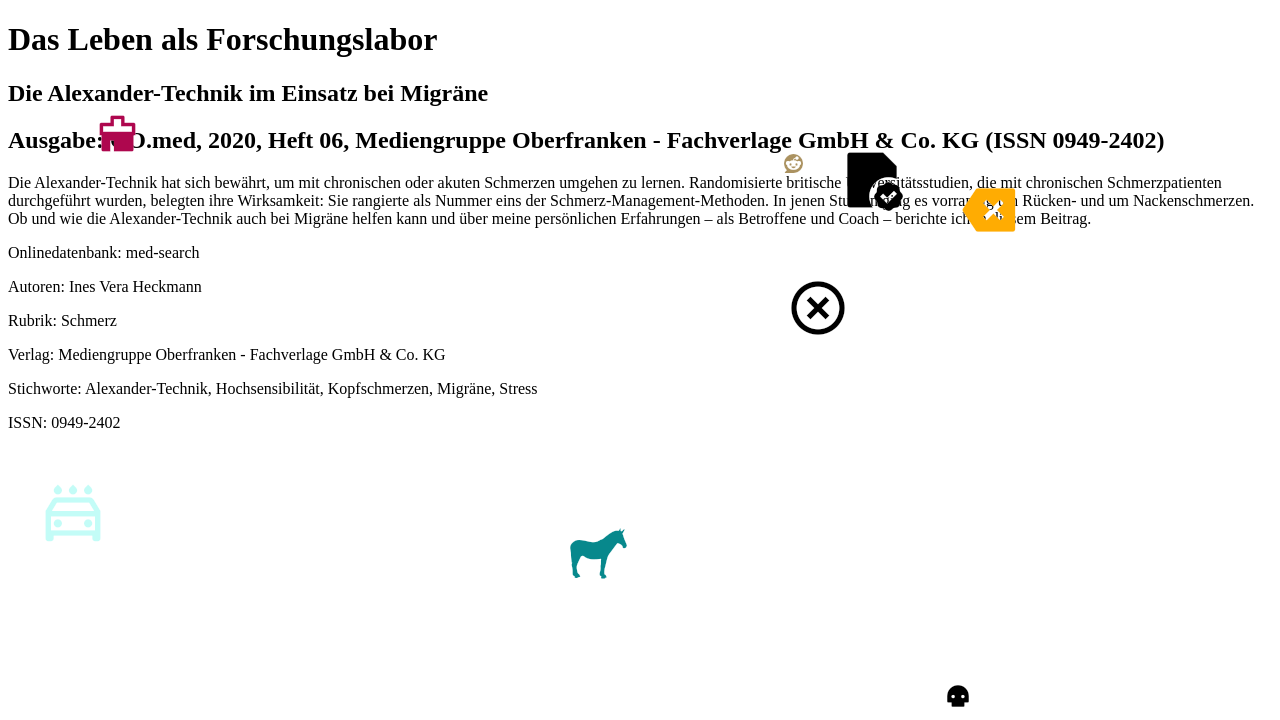 This screenshot has height=720, width=1280. I want to click on delete previous character or backspace, so click(991, 210).